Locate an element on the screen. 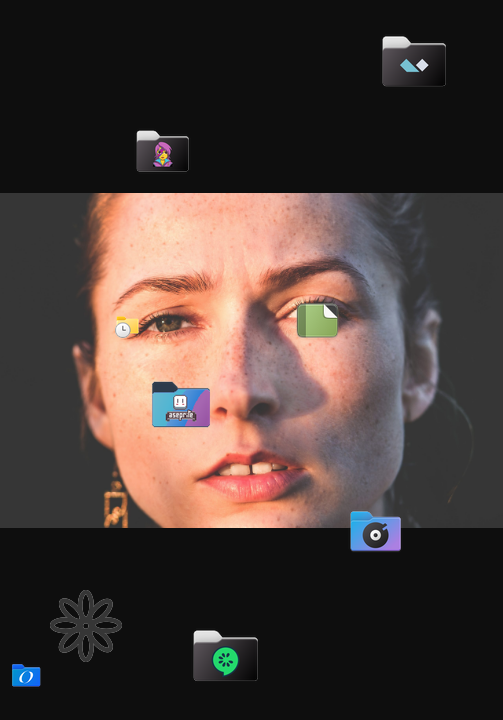 The image size is (503, 720). access recently opened files and folders is located at coordinates (127, 325).